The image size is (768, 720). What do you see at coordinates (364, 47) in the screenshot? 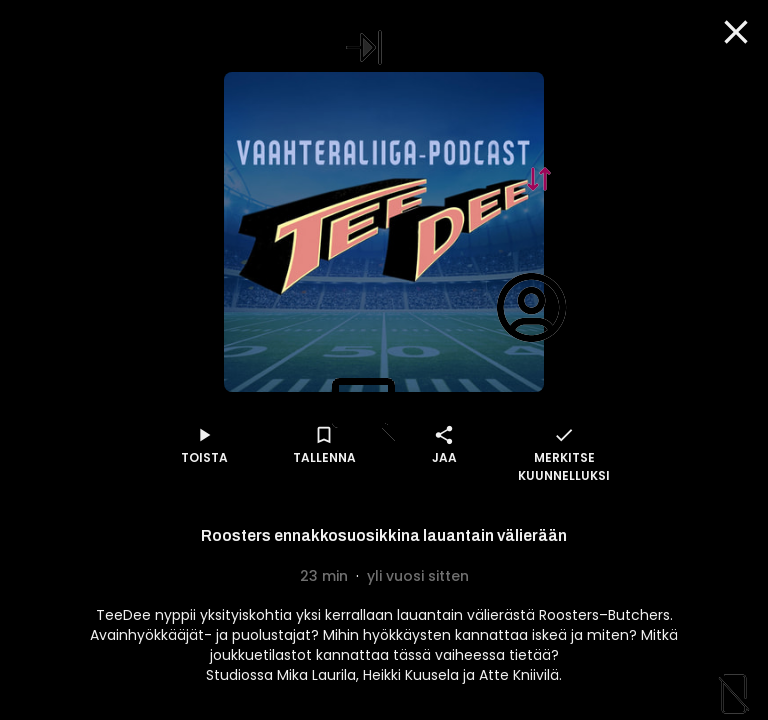
I see `skip to end of content` at bounding box center [364, 47].